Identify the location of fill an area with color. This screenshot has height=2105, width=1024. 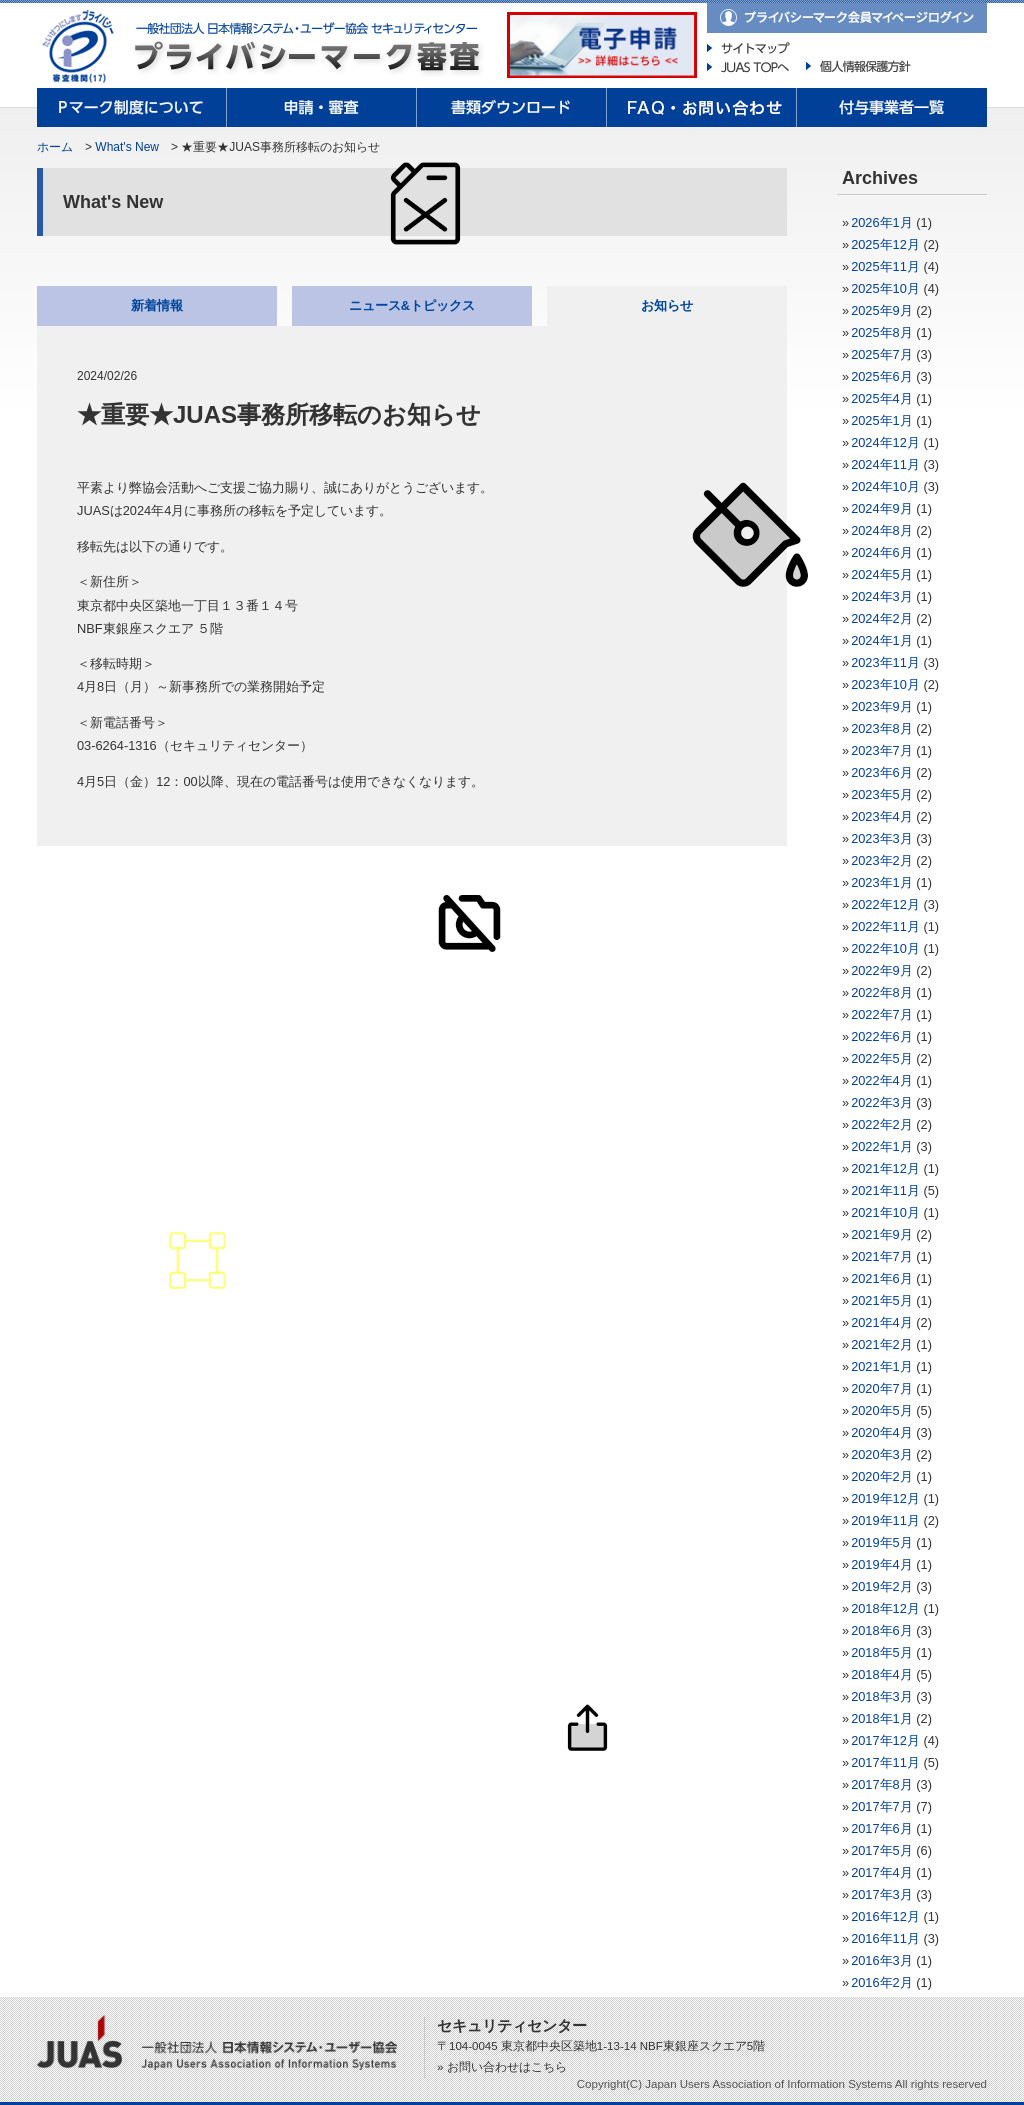
(748, 538).